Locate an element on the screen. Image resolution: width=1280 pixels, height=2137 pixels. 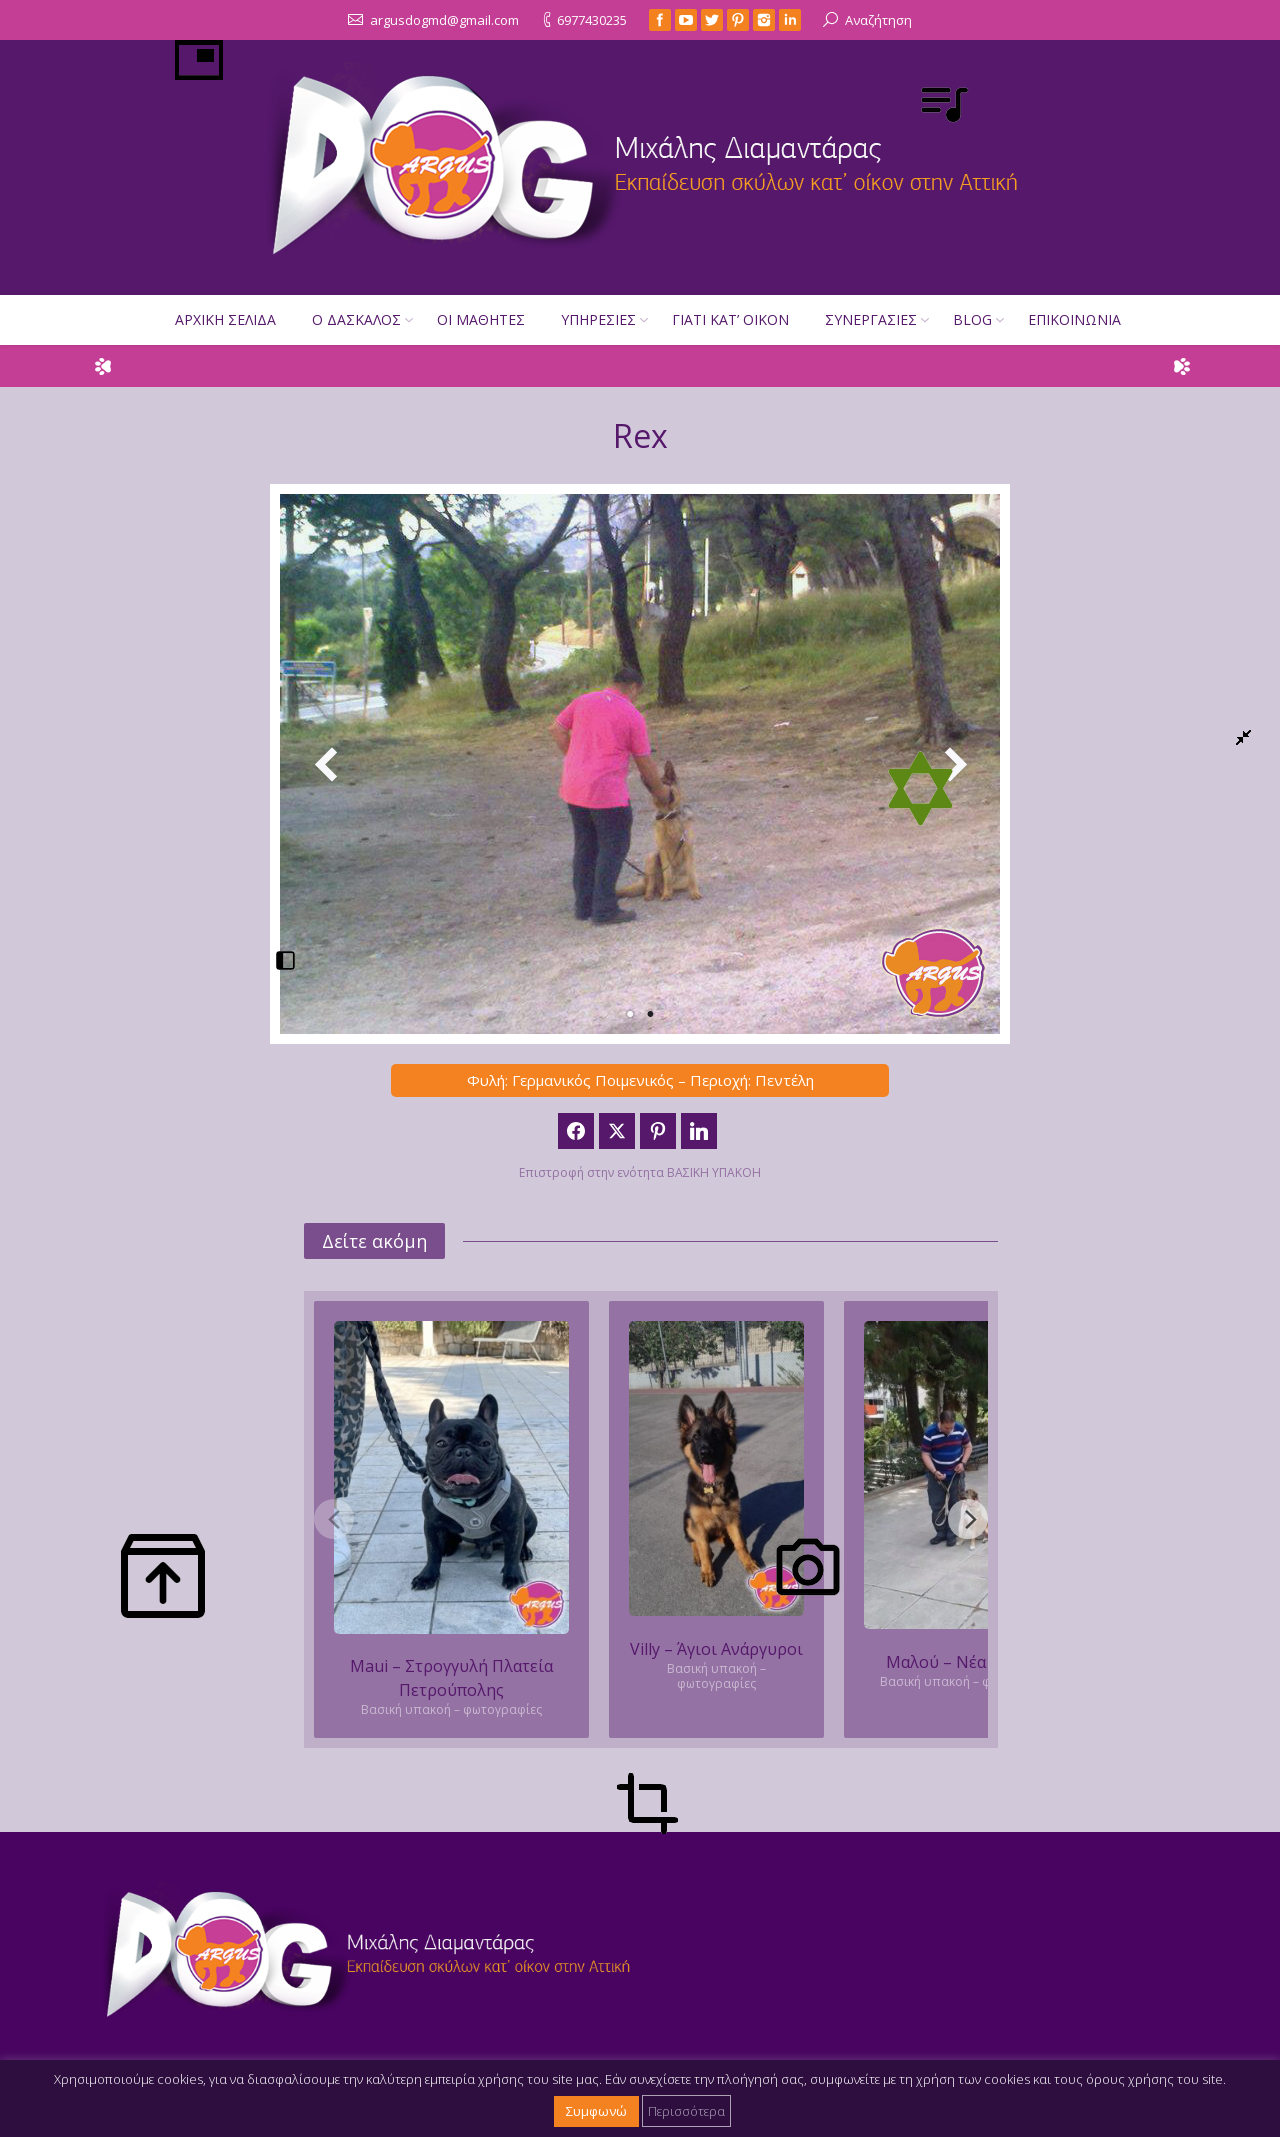
take a photo is located at coordinates (808, 1570).